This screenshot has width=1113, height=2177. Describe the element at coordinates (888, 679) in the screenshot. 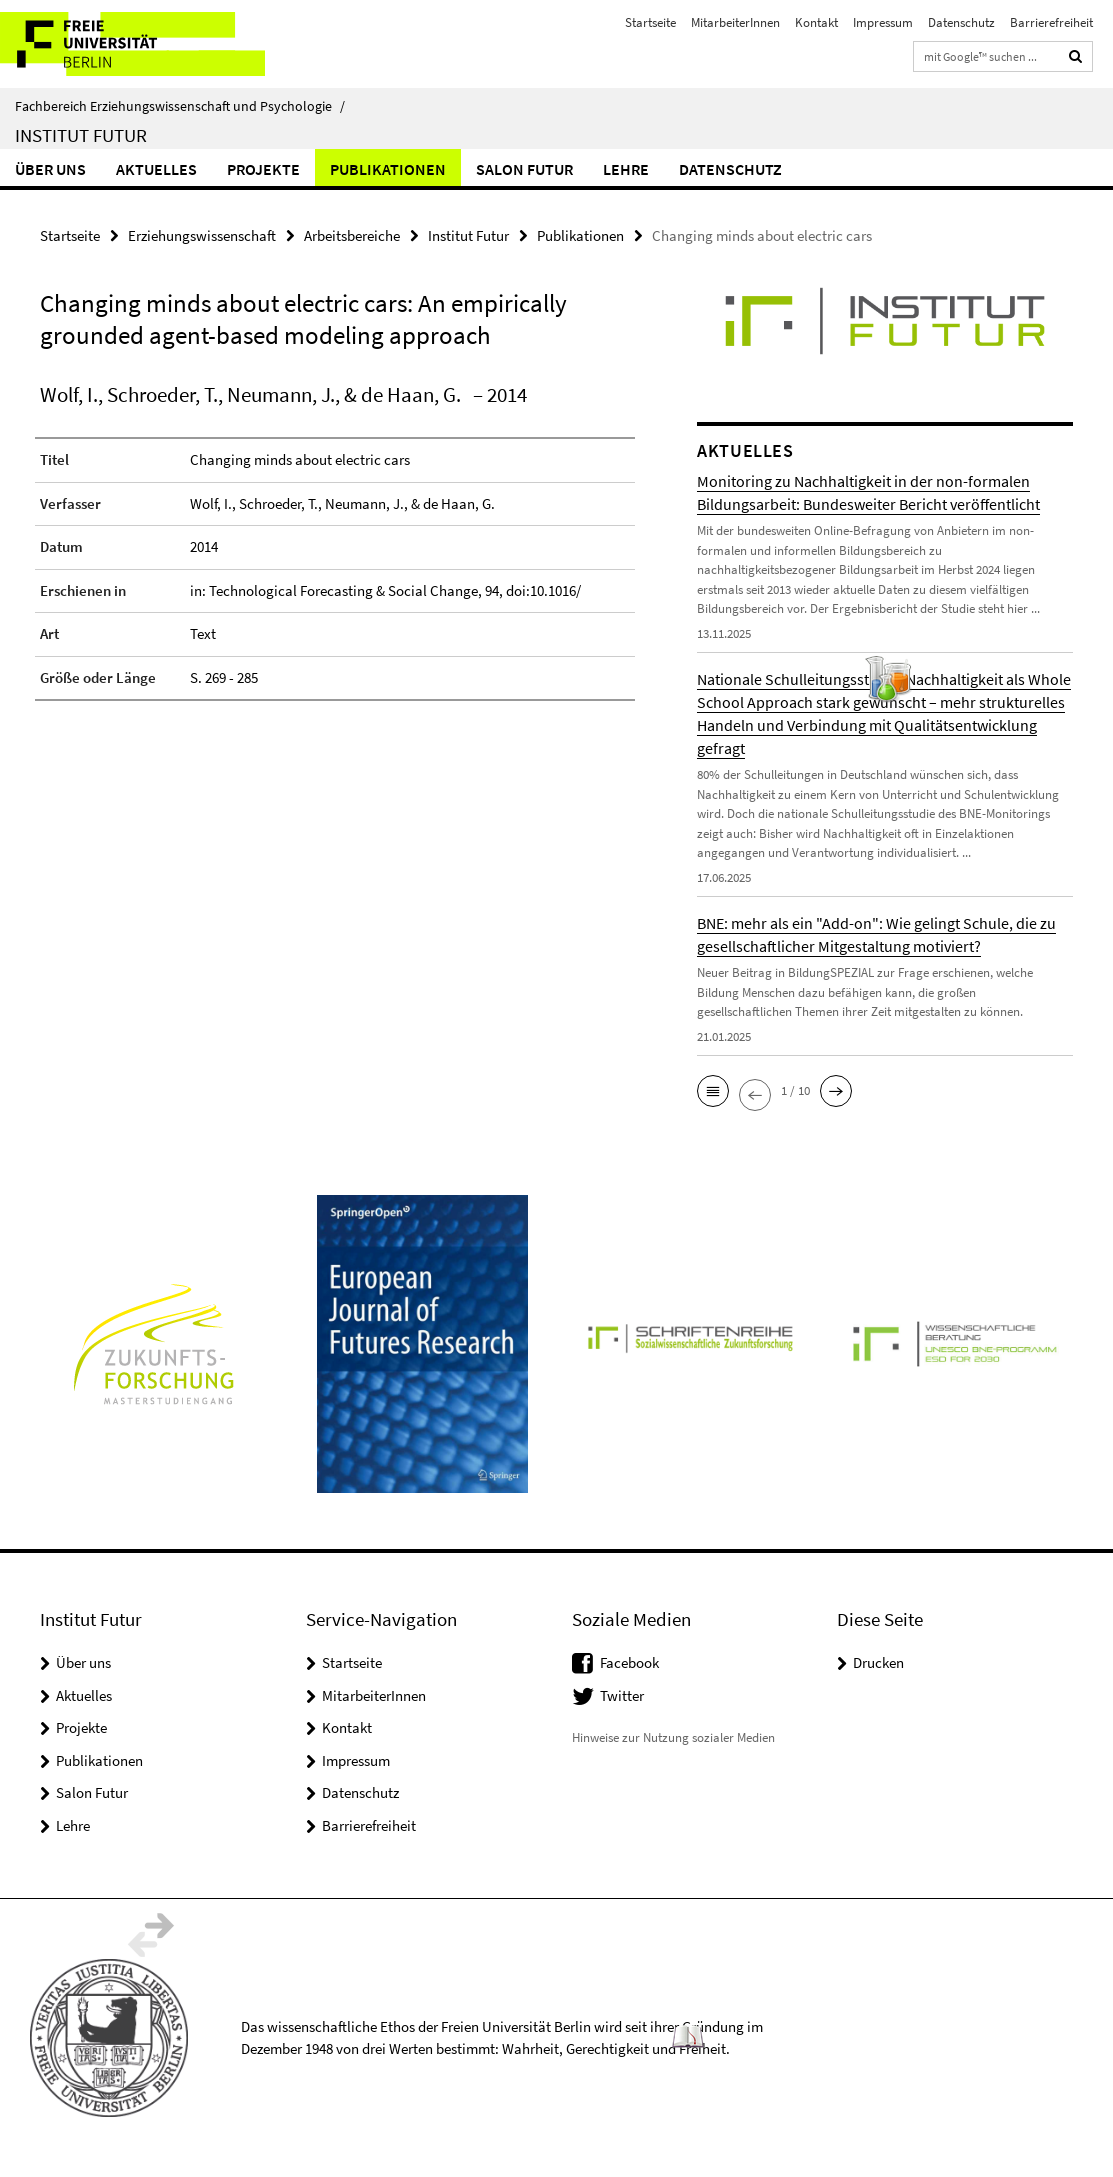

I see `open science or chemistry applications` at that location.